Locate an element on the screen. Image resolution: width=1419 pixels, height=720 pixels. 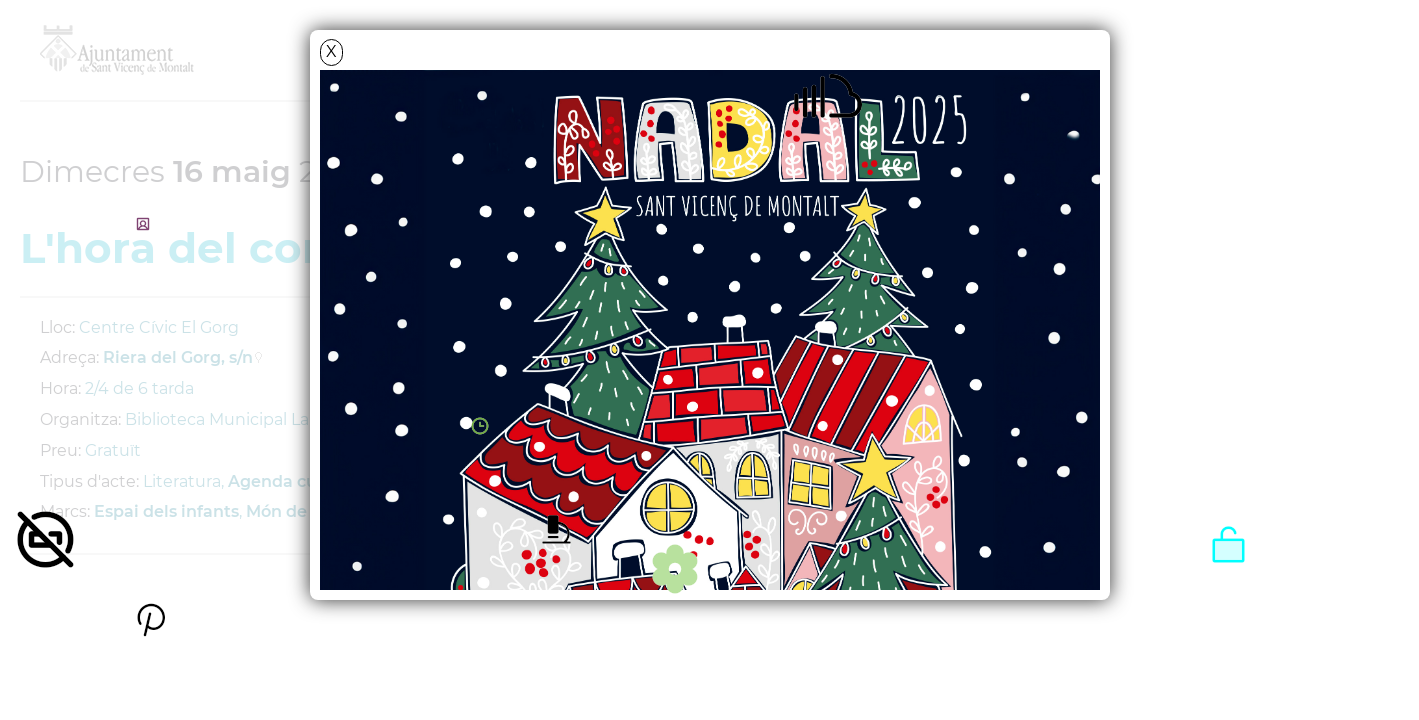
open Pinterest app is located at coordinates (150, 620).